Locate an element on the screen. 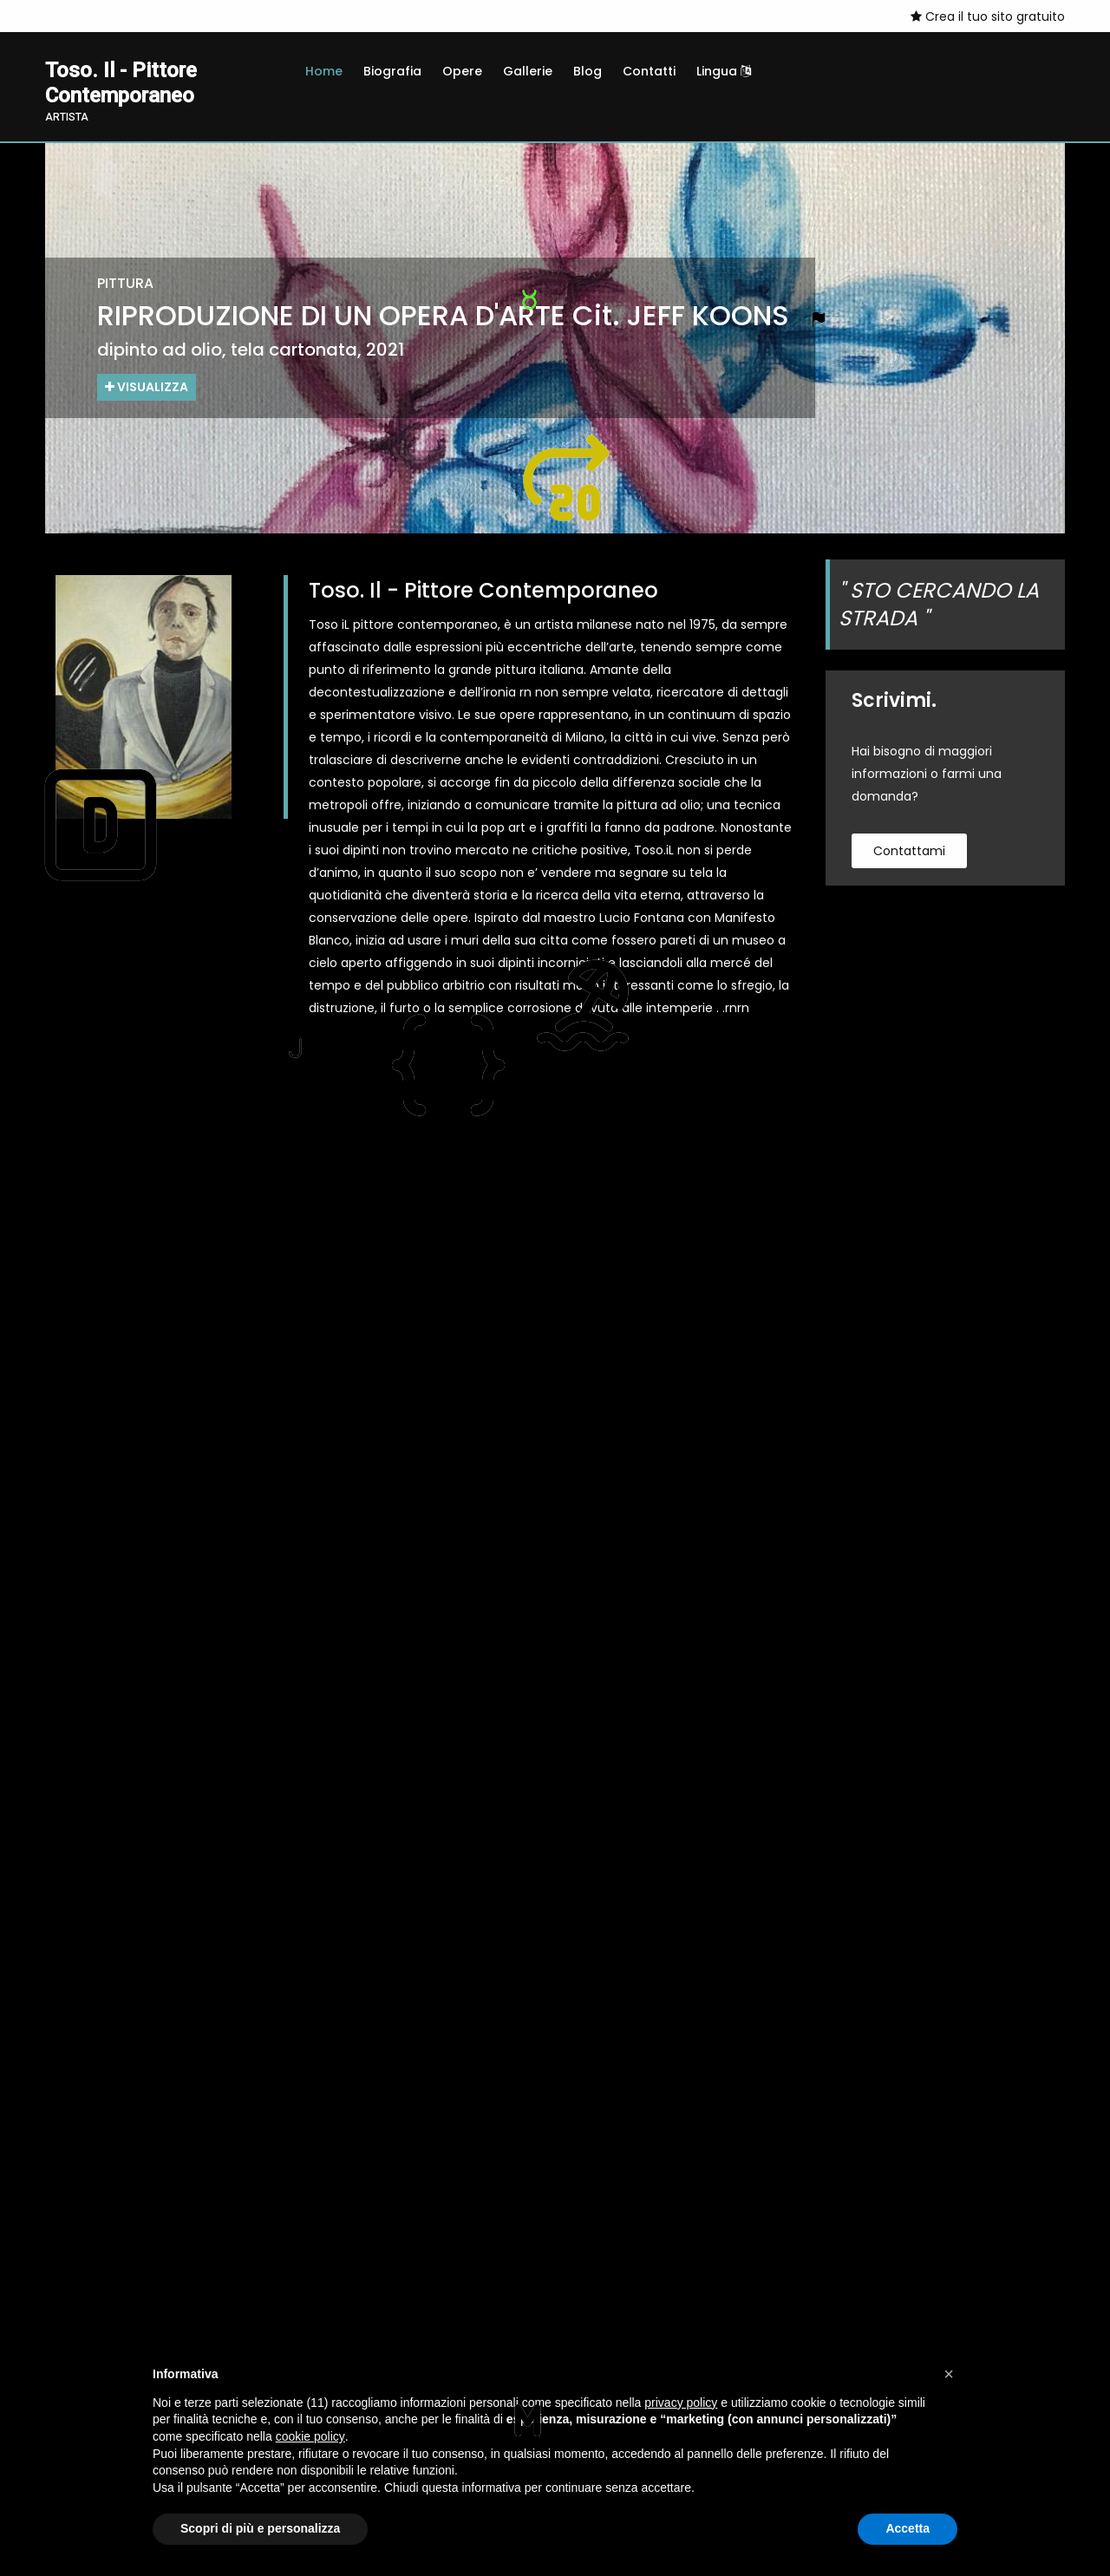  represents the letter J in text formatting or typography is located at coordinates (295, 1048).